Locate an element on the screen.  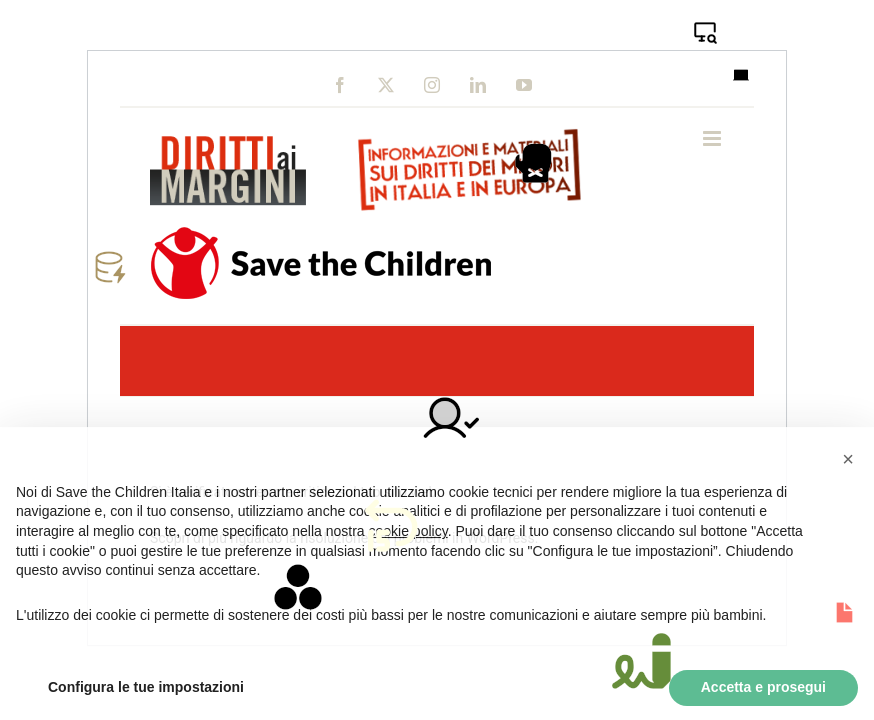
switch to desktop view is located at coordinates (741, 75).